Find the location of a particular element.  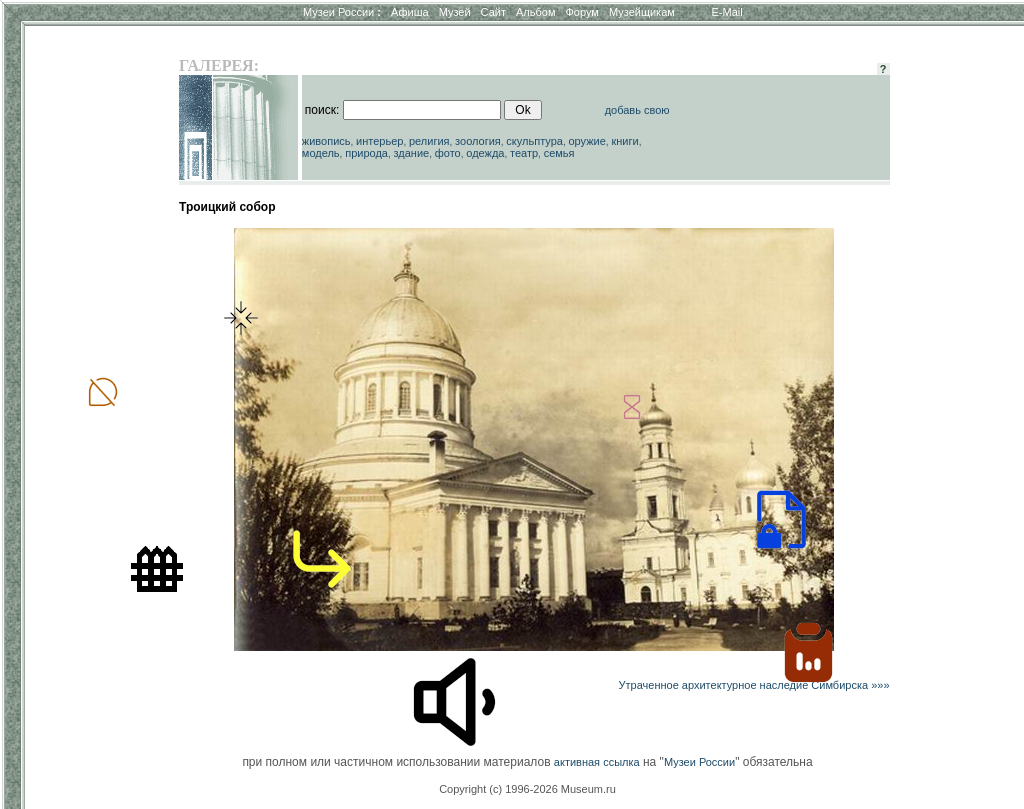

view clipboard data or statistics is located at coordinates (808, 652).